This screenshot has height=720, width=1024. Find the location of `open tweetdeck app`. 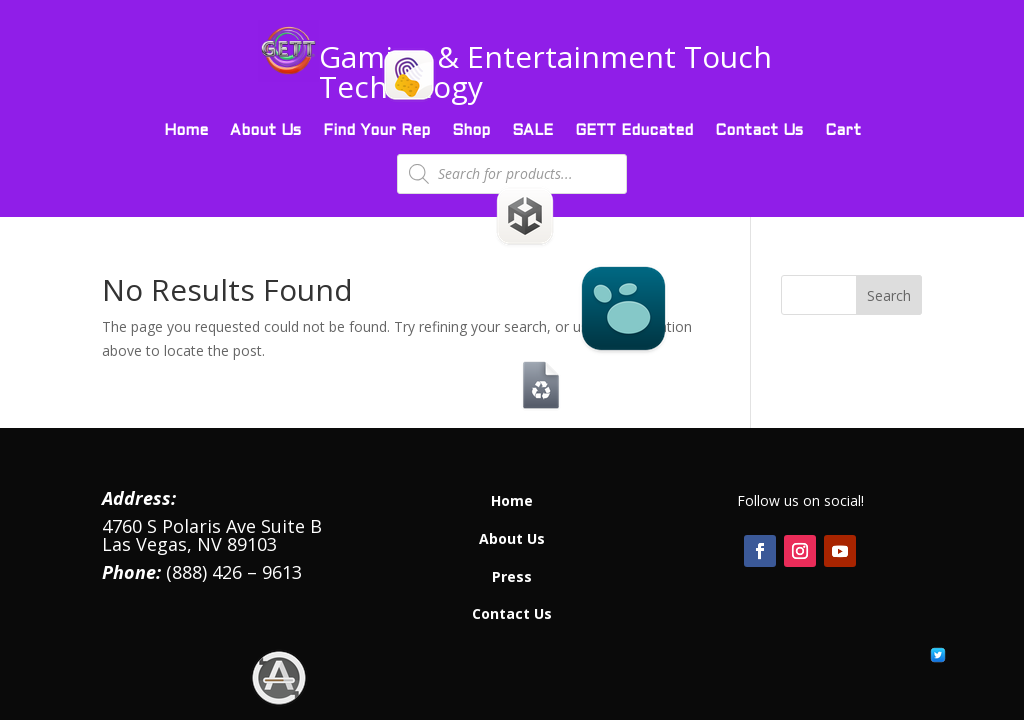

open tweetdeck app is located at coordinates (938, 655).